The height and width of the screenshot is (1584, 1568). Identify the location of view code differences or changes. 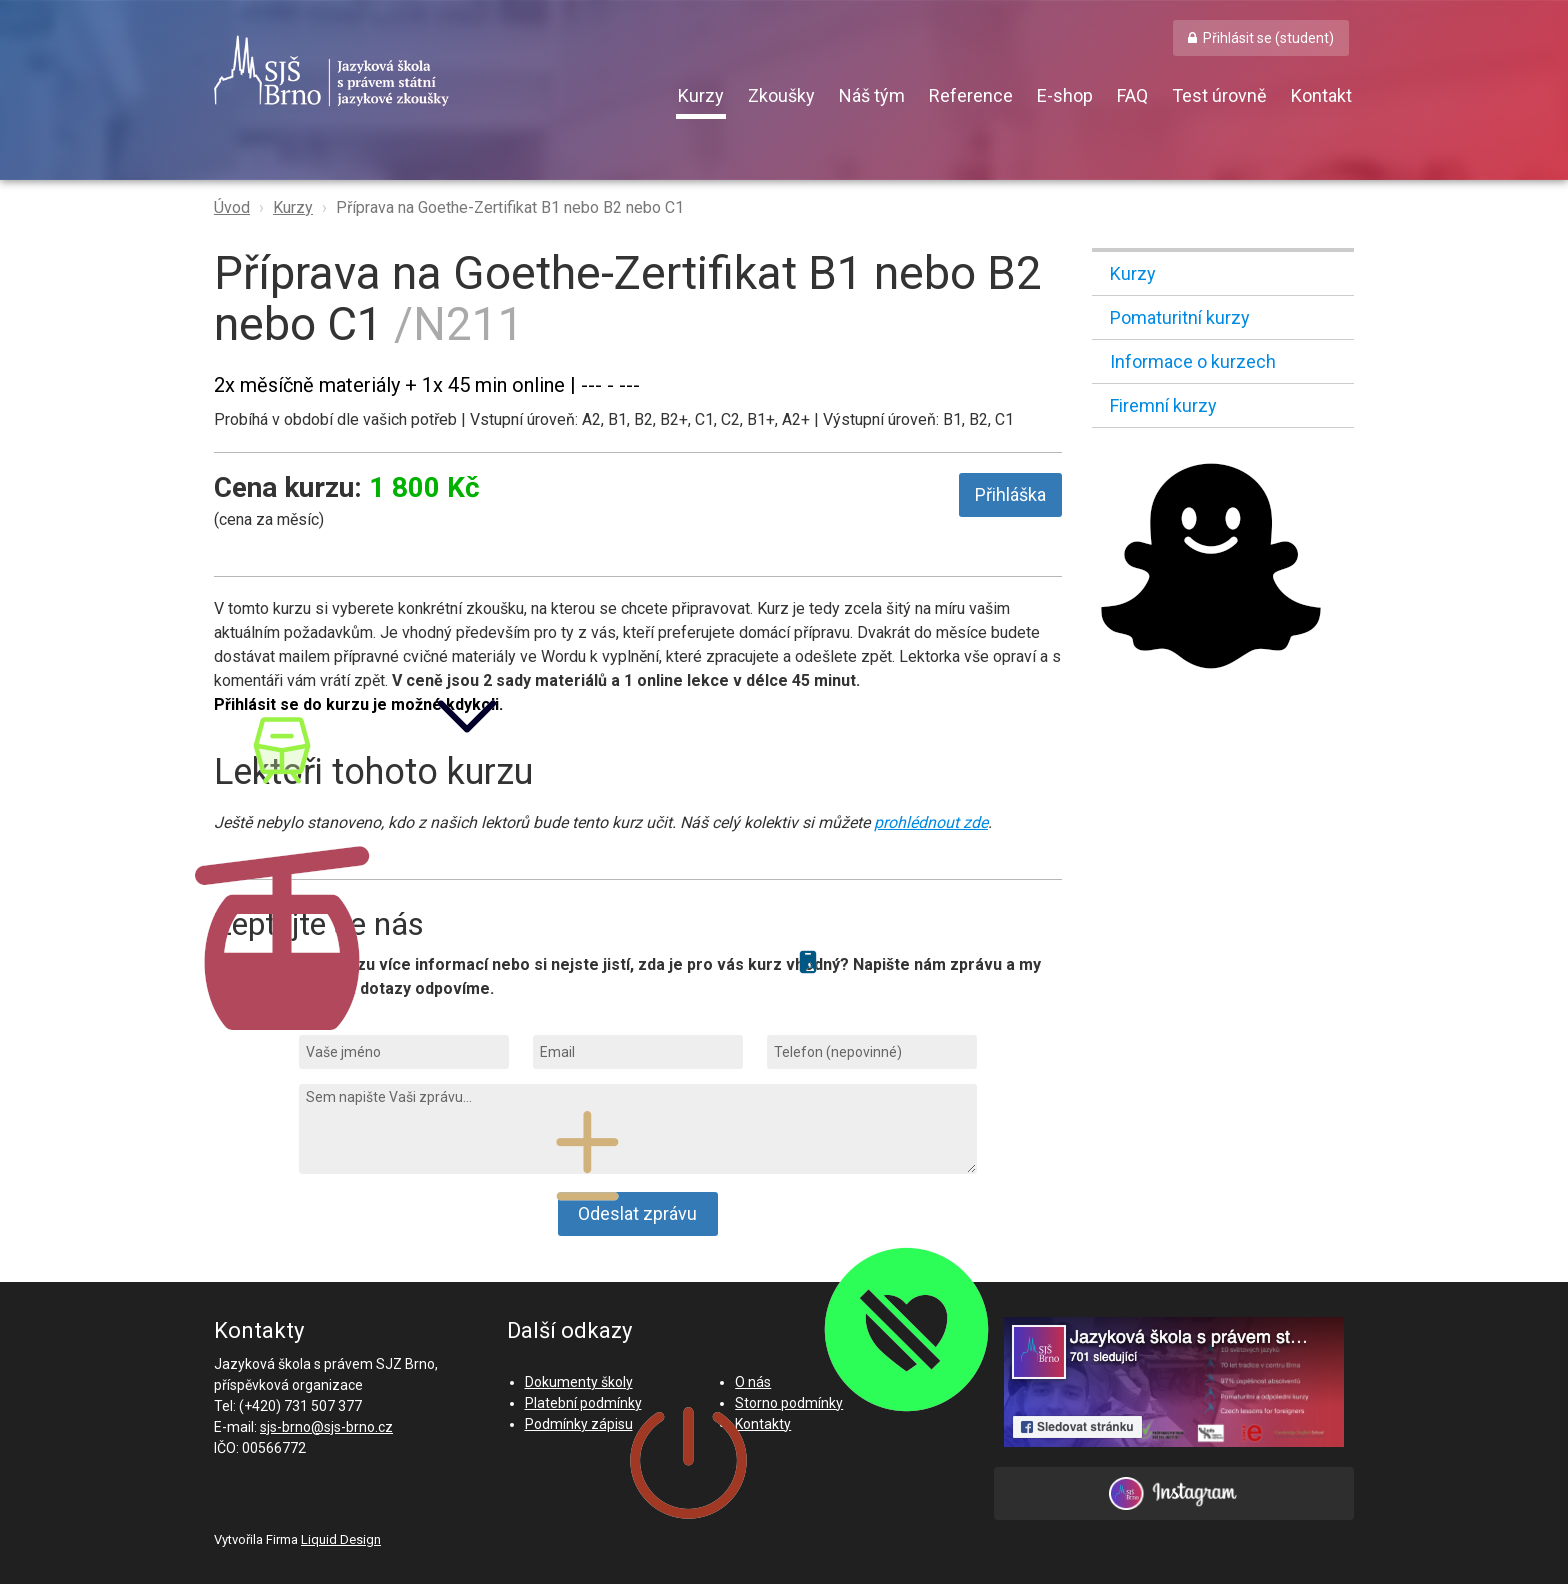
(586, 1157).